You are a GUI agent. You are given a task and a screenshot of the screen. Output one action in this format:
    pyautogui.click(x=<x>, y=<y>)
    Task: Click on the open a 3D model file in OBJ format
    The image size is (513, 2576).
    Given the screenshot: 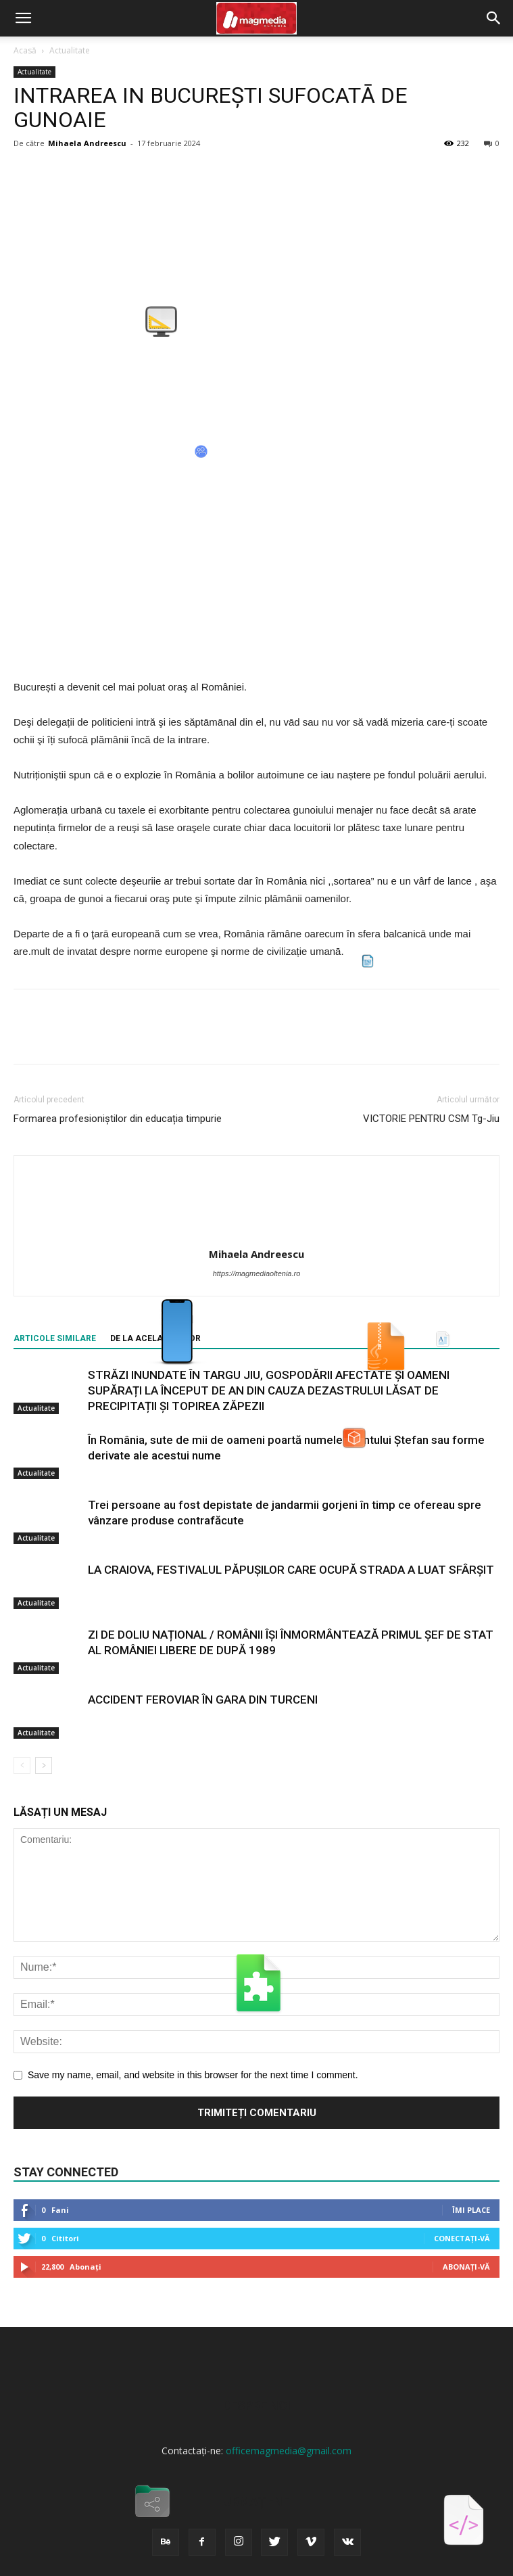 What is the action you would take?
    pyautogui.click(x=354, y=1437)
    